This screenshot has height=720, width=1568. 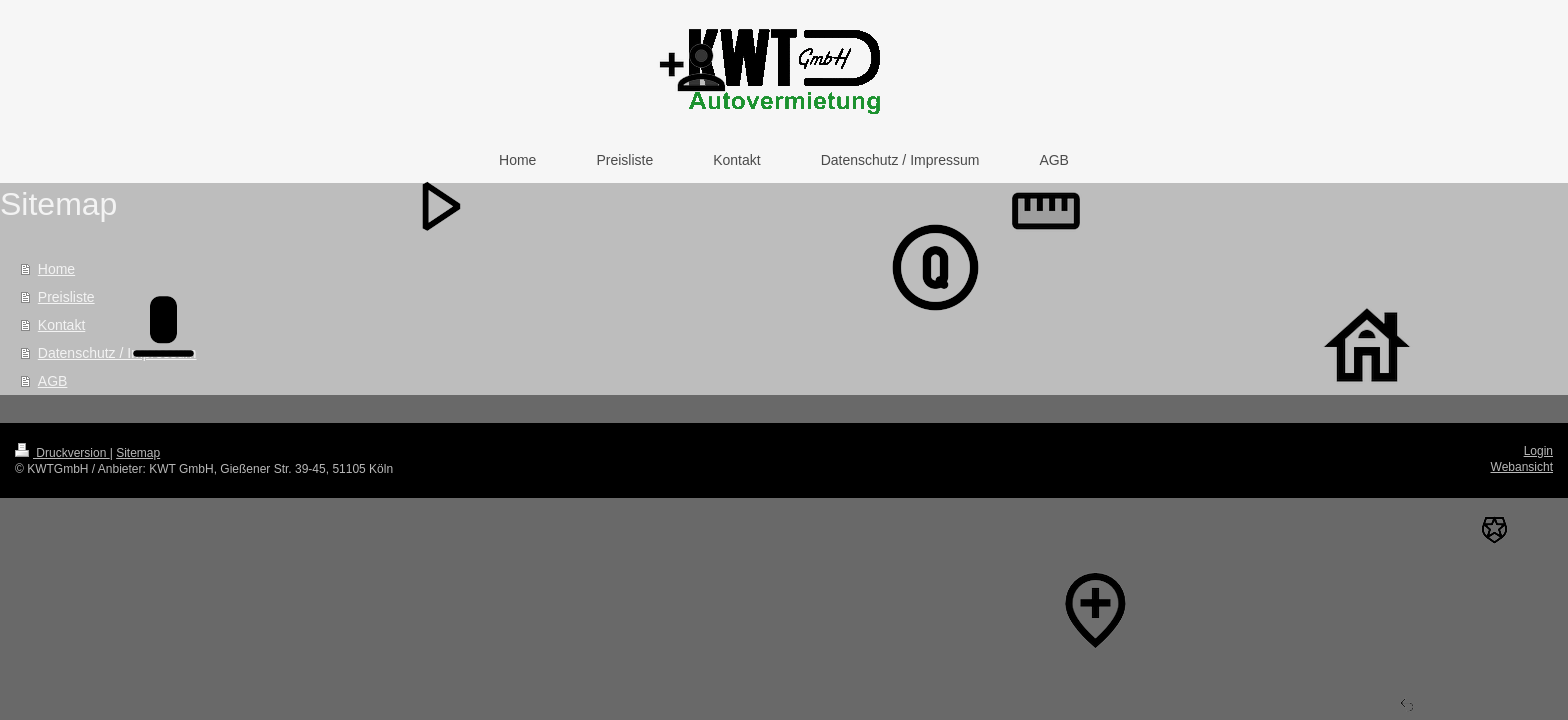 What do you see at coordinates (1095, 610) in the screenshot?
I see `add a new location pin to the map` at bounding box center [1095, 610].